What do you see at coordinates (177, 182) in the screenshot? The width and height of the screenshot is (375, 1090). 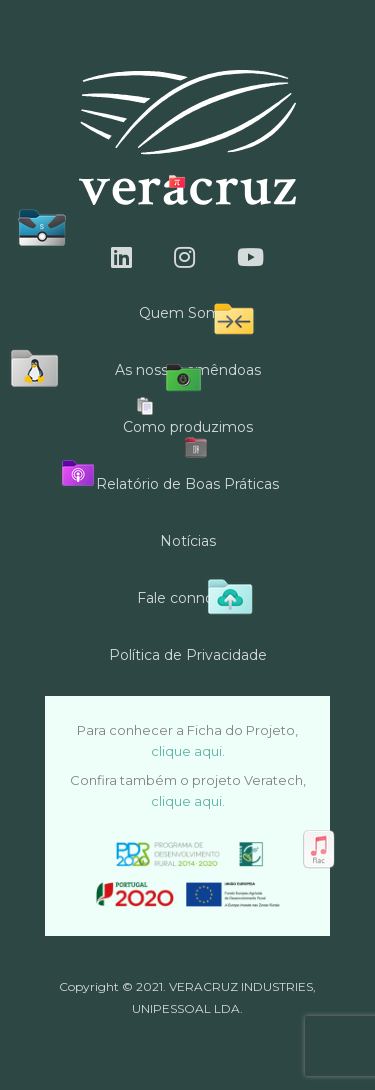 I see `open mathematics folder` at bounding box center [177, 182].